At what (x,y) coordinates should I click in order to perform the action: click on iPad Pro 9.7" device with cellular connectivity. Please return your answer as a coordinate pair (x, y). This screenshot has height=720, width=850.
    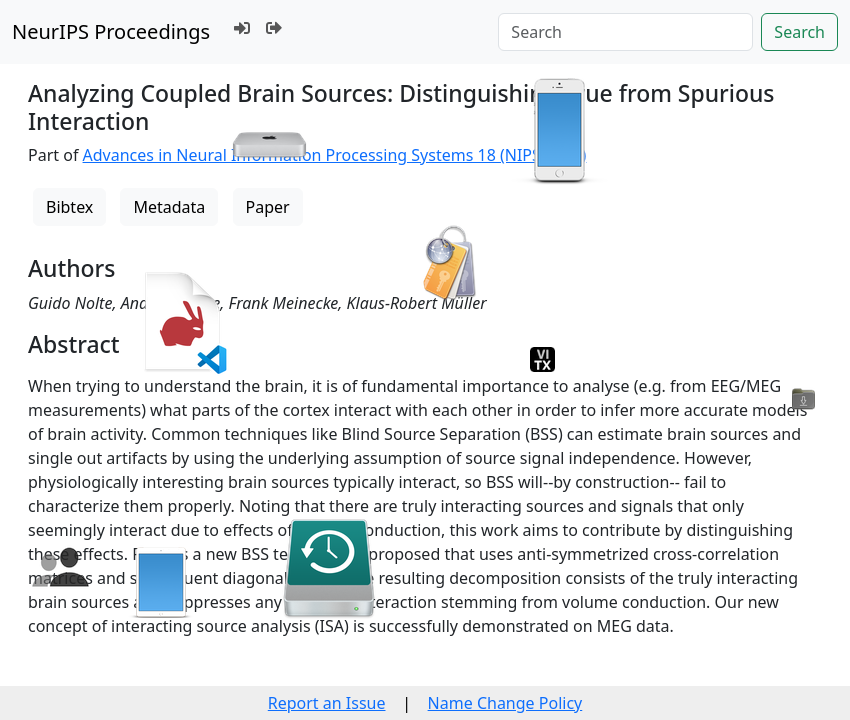
    Looking at the image, I should click on (161, 582).